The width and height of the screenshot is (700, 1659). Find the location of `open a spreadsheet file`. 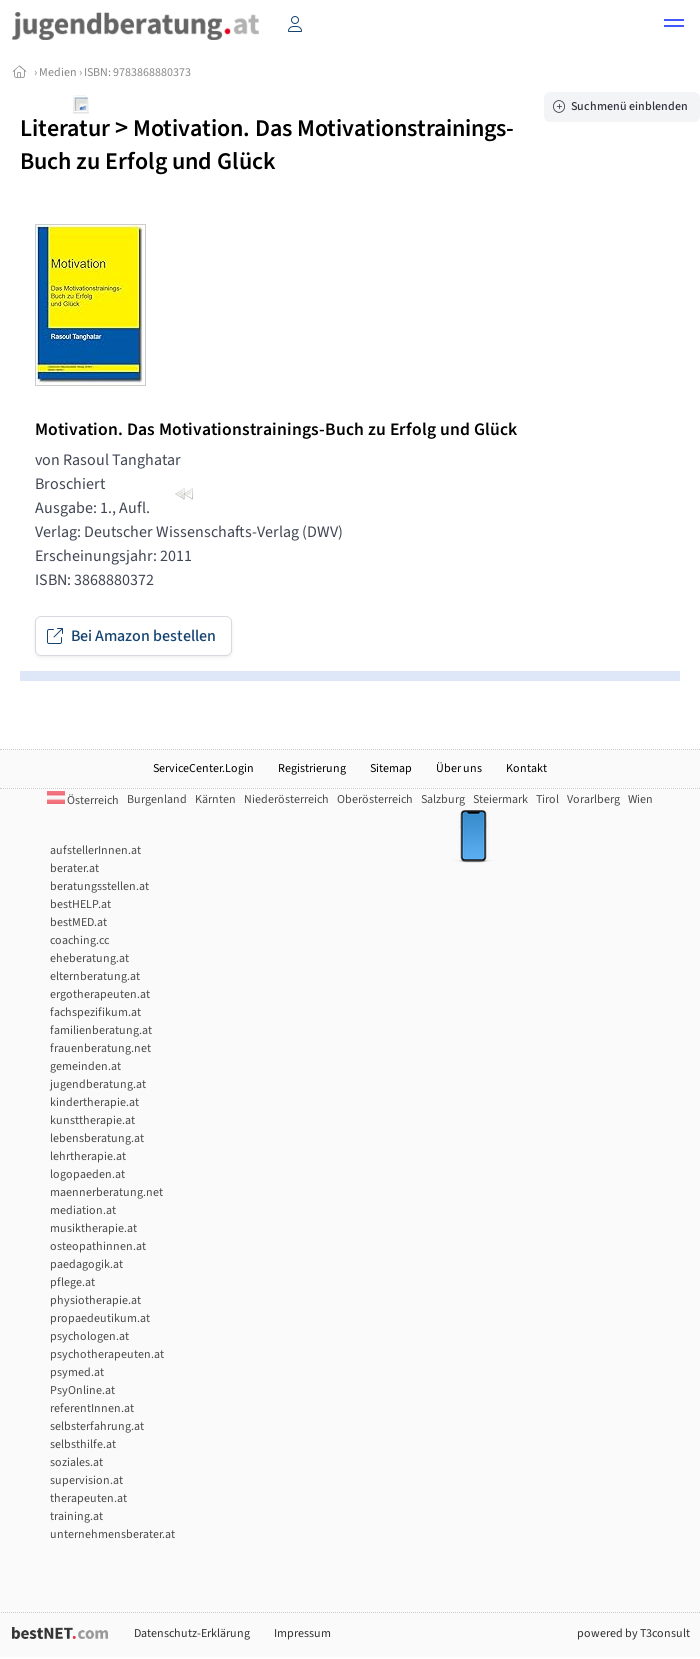

open a spreadsheet file is located at coordinates (81, 104).